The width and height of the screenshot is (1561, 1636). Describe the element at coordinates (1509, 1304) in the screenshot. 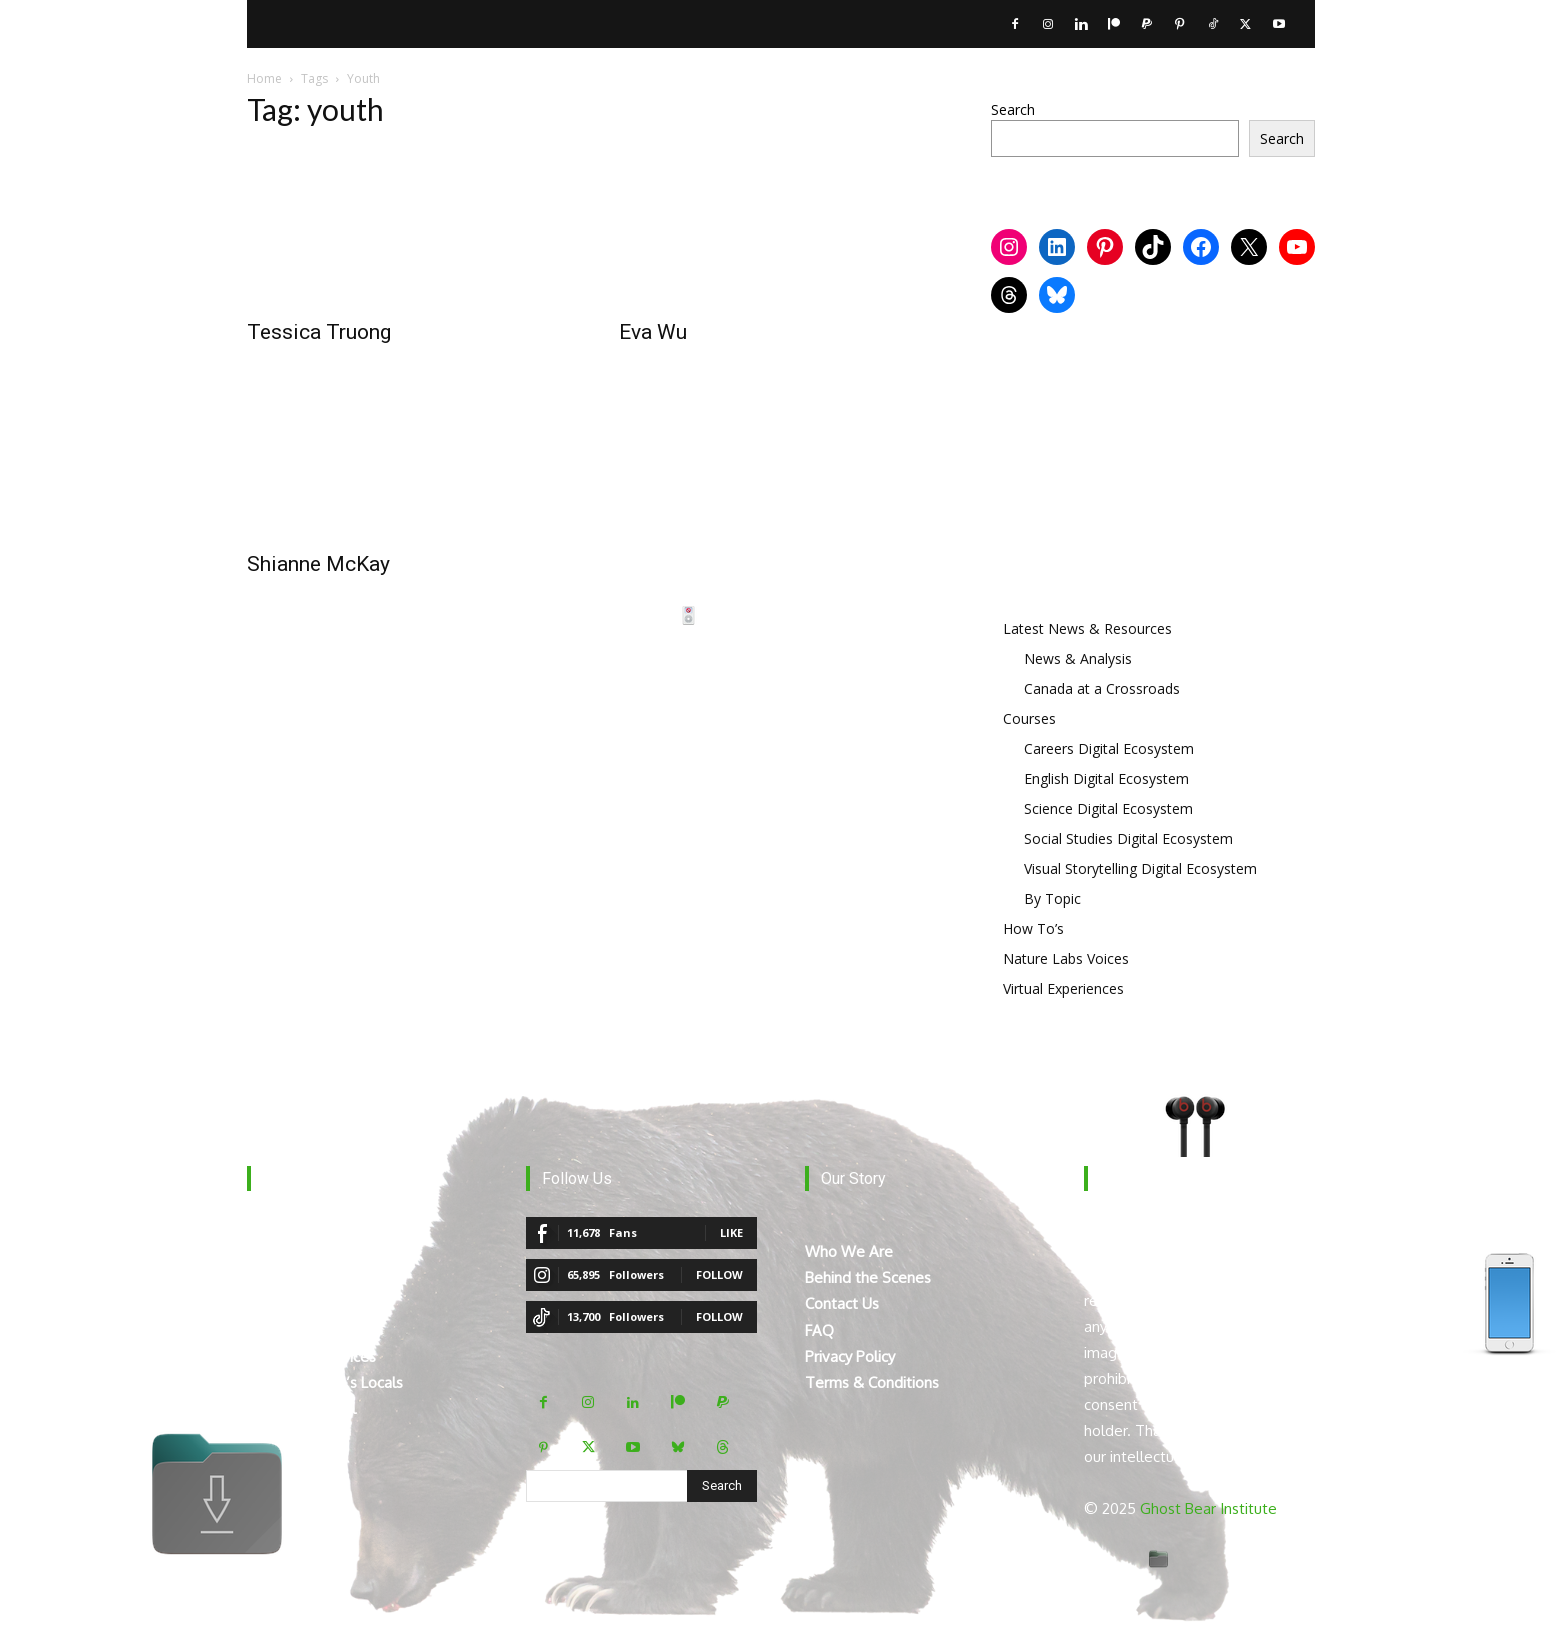

I see `iPhone 5s device connected to your system` at that location.